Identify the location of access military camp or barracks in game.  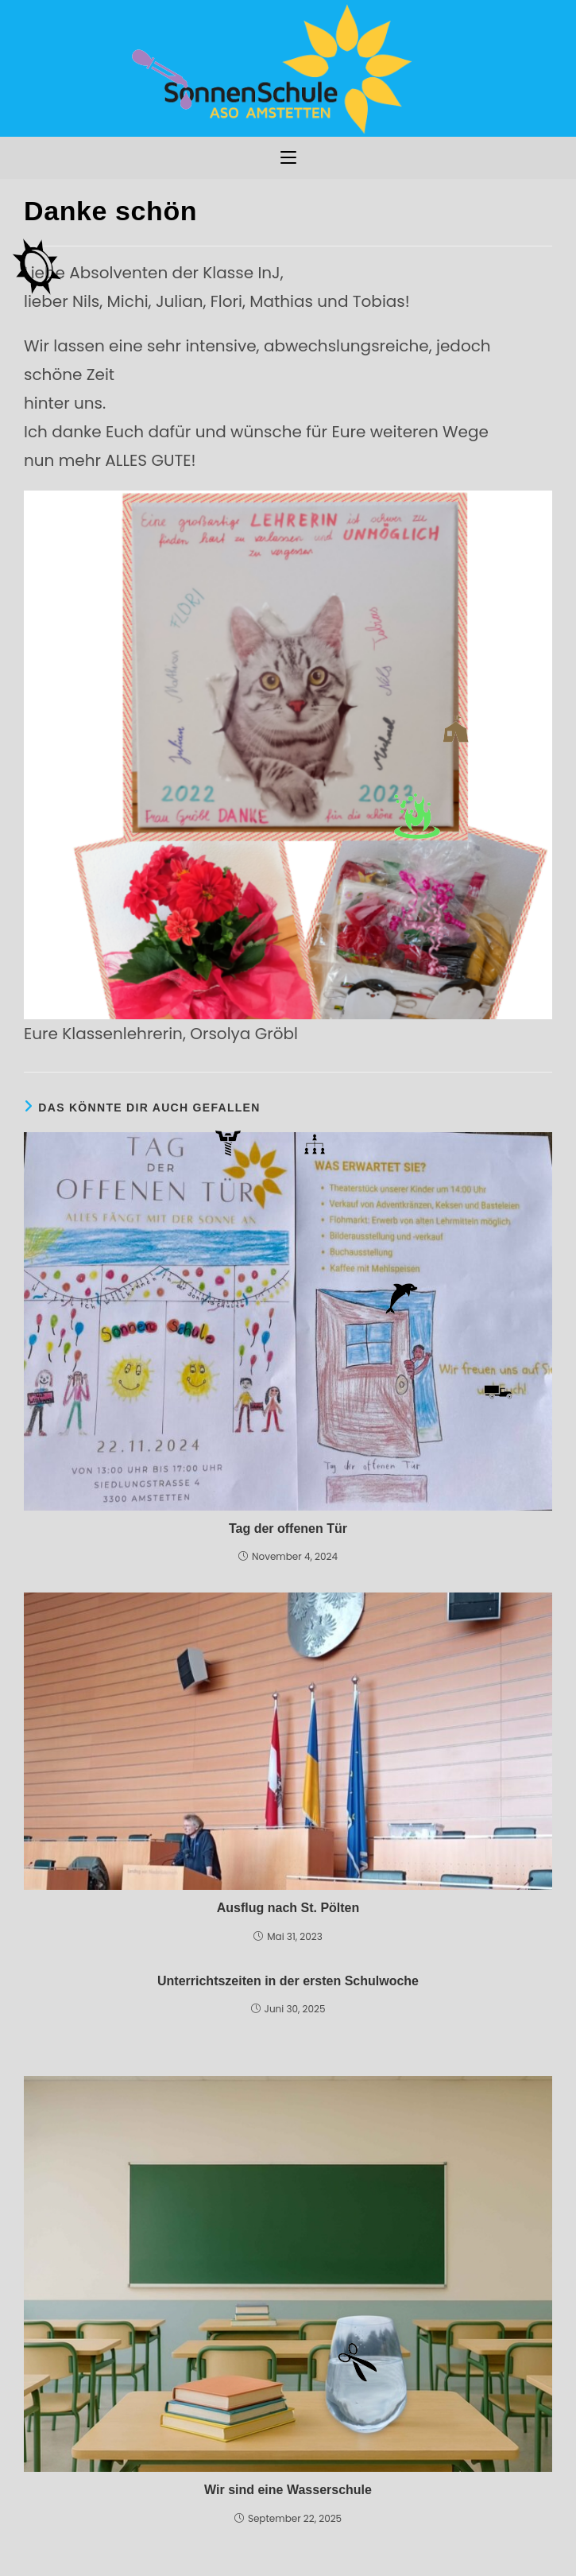
(455, 728).